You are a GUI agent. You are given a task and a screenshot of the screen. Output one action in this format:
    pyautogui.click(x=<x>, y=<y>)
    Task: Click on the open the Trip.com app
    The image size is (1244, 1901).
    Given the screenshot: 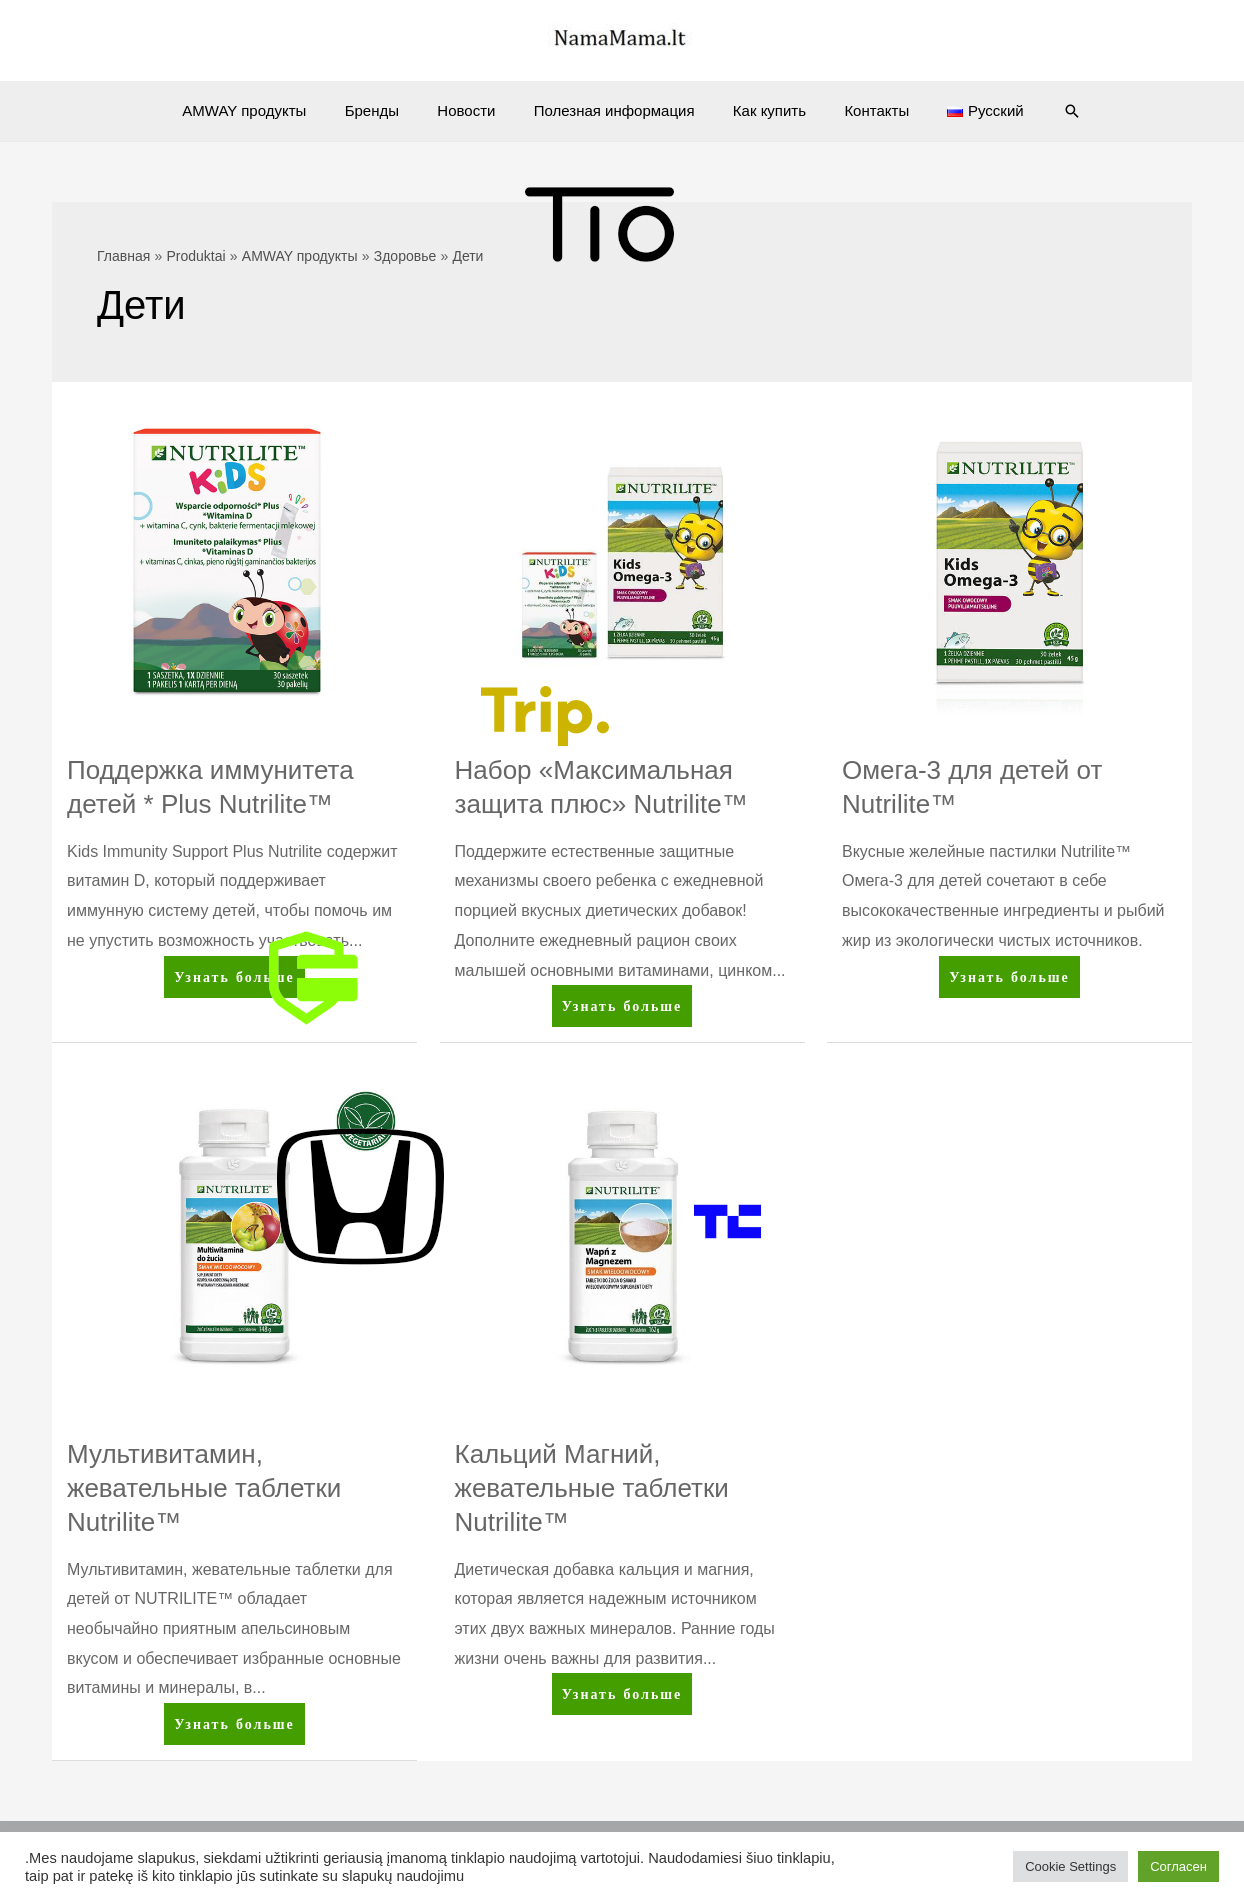 What is the action you would take?
    pyautogui.click(x=545, y=716)
    